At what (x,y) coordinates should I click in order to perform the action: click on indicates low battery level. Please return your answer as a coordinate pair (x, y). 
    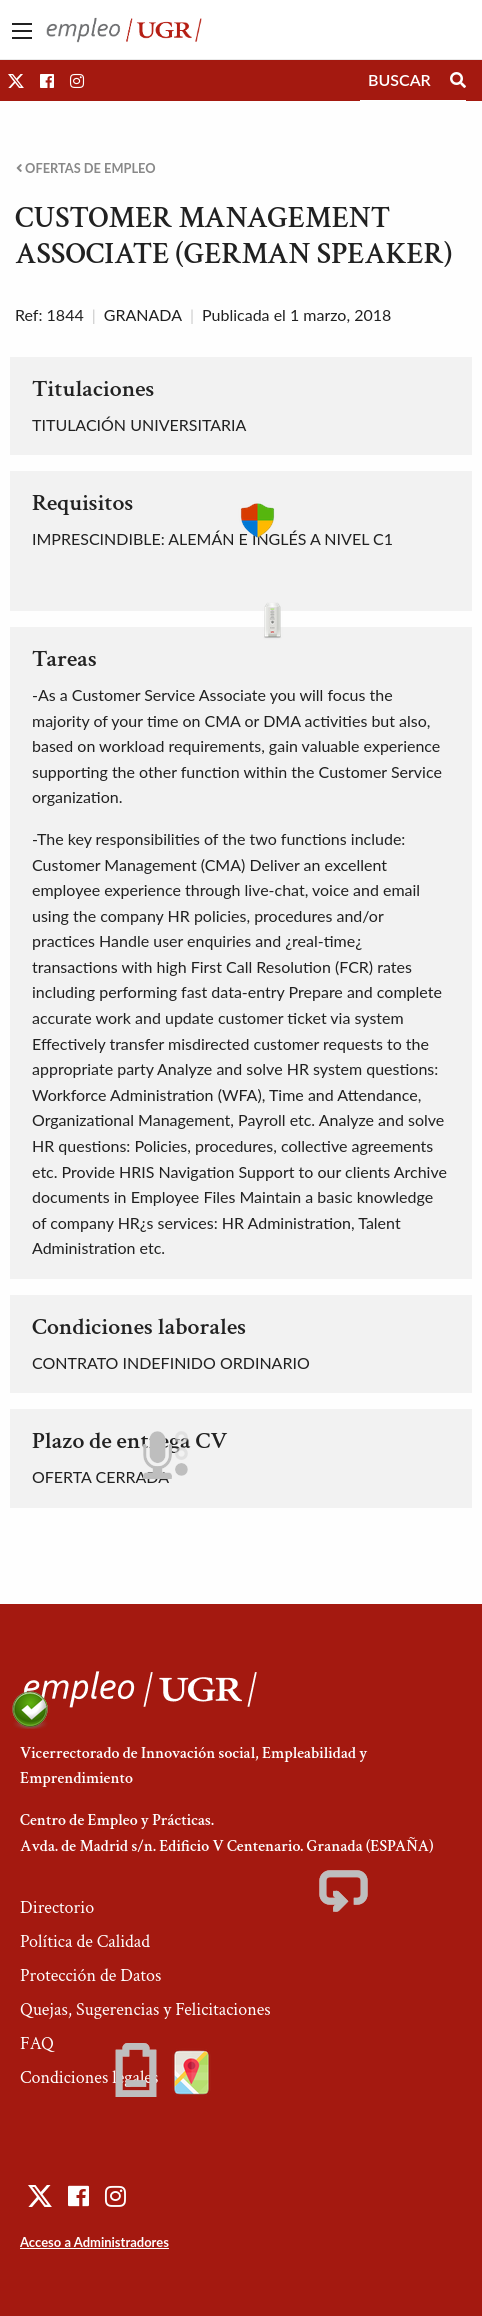
    Looking at the image, I should click on (136, 2070).